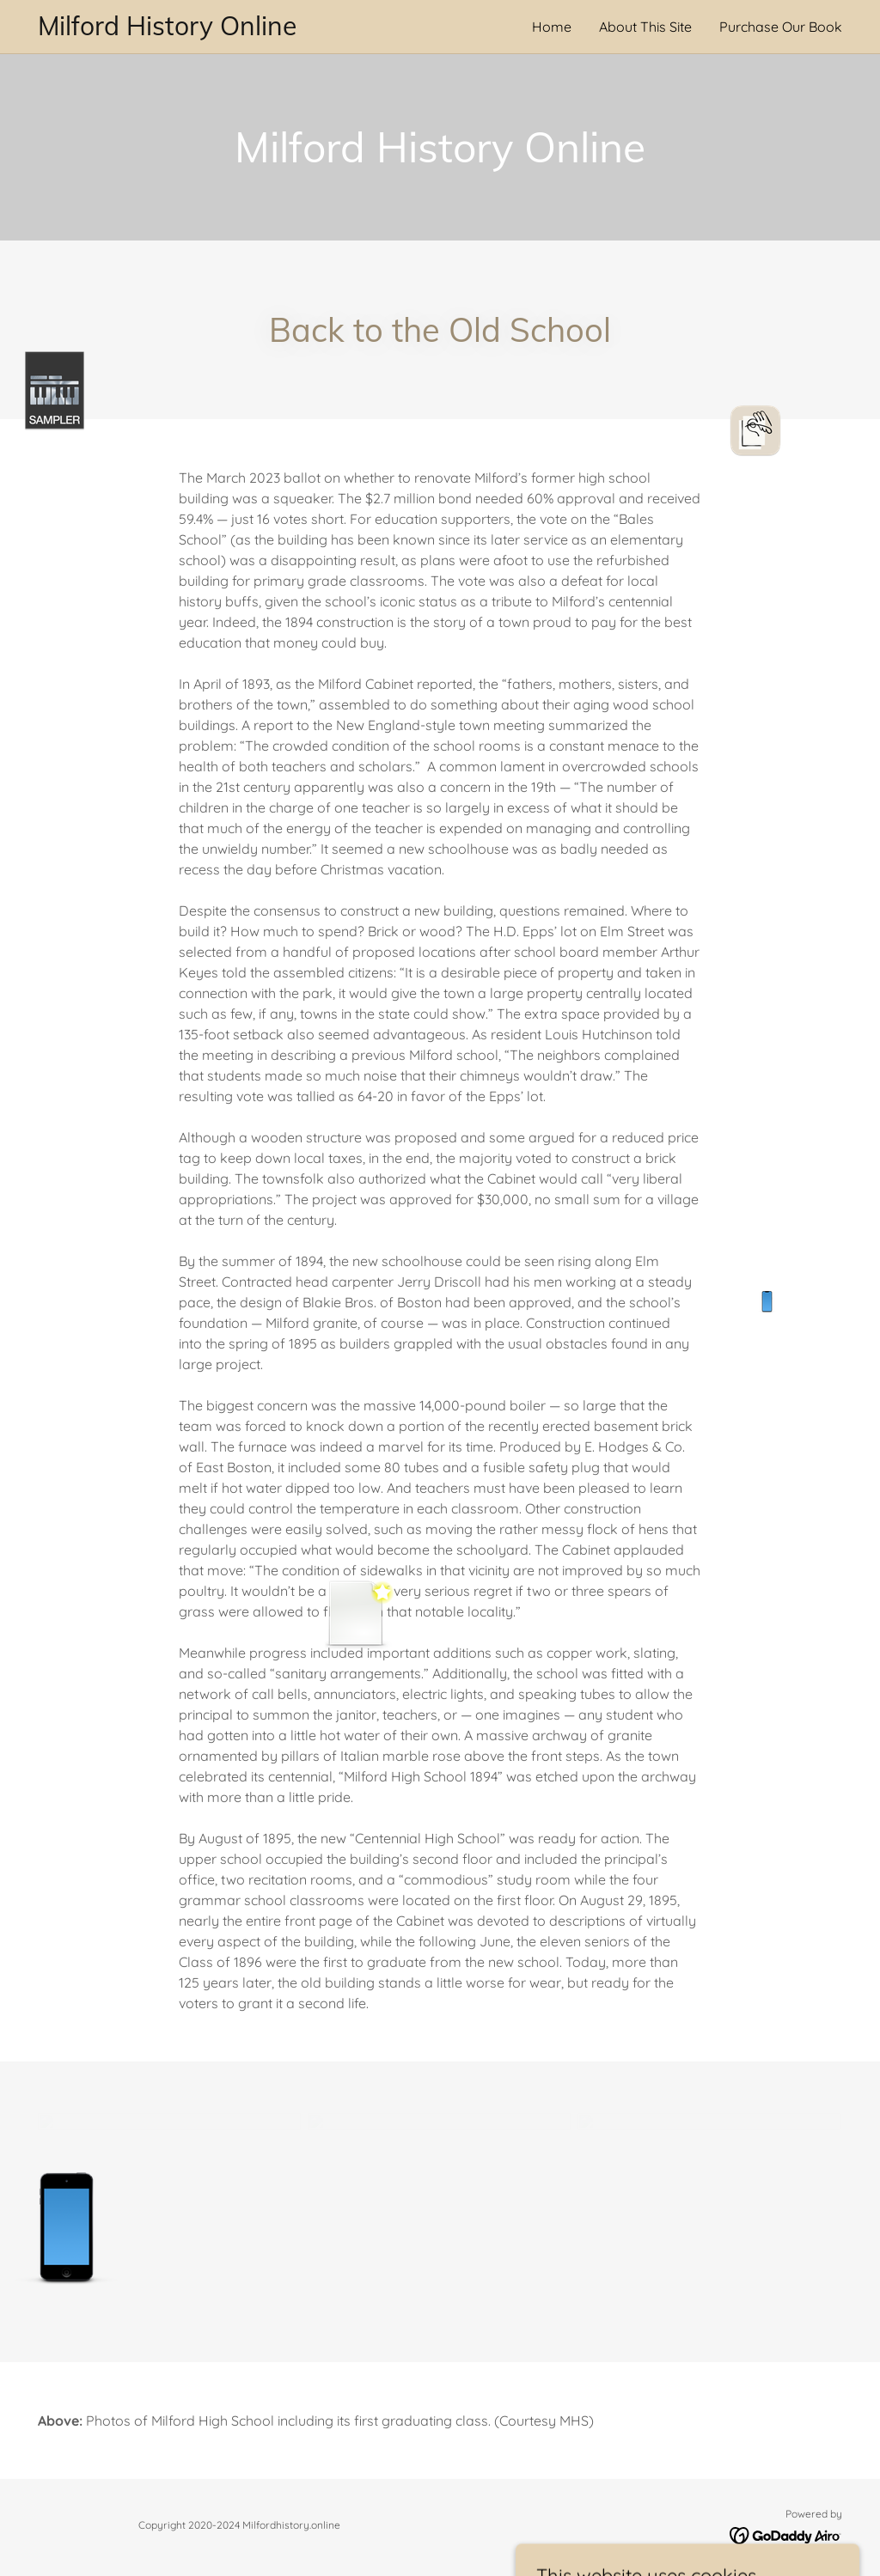 The height and width of the screenshot is (2576, 880). What do you see at coordinates (54, 392) in the screenshot?
I see `open the EXS24 sampler instrument in GarageBand` at bounding box center [54, 392].